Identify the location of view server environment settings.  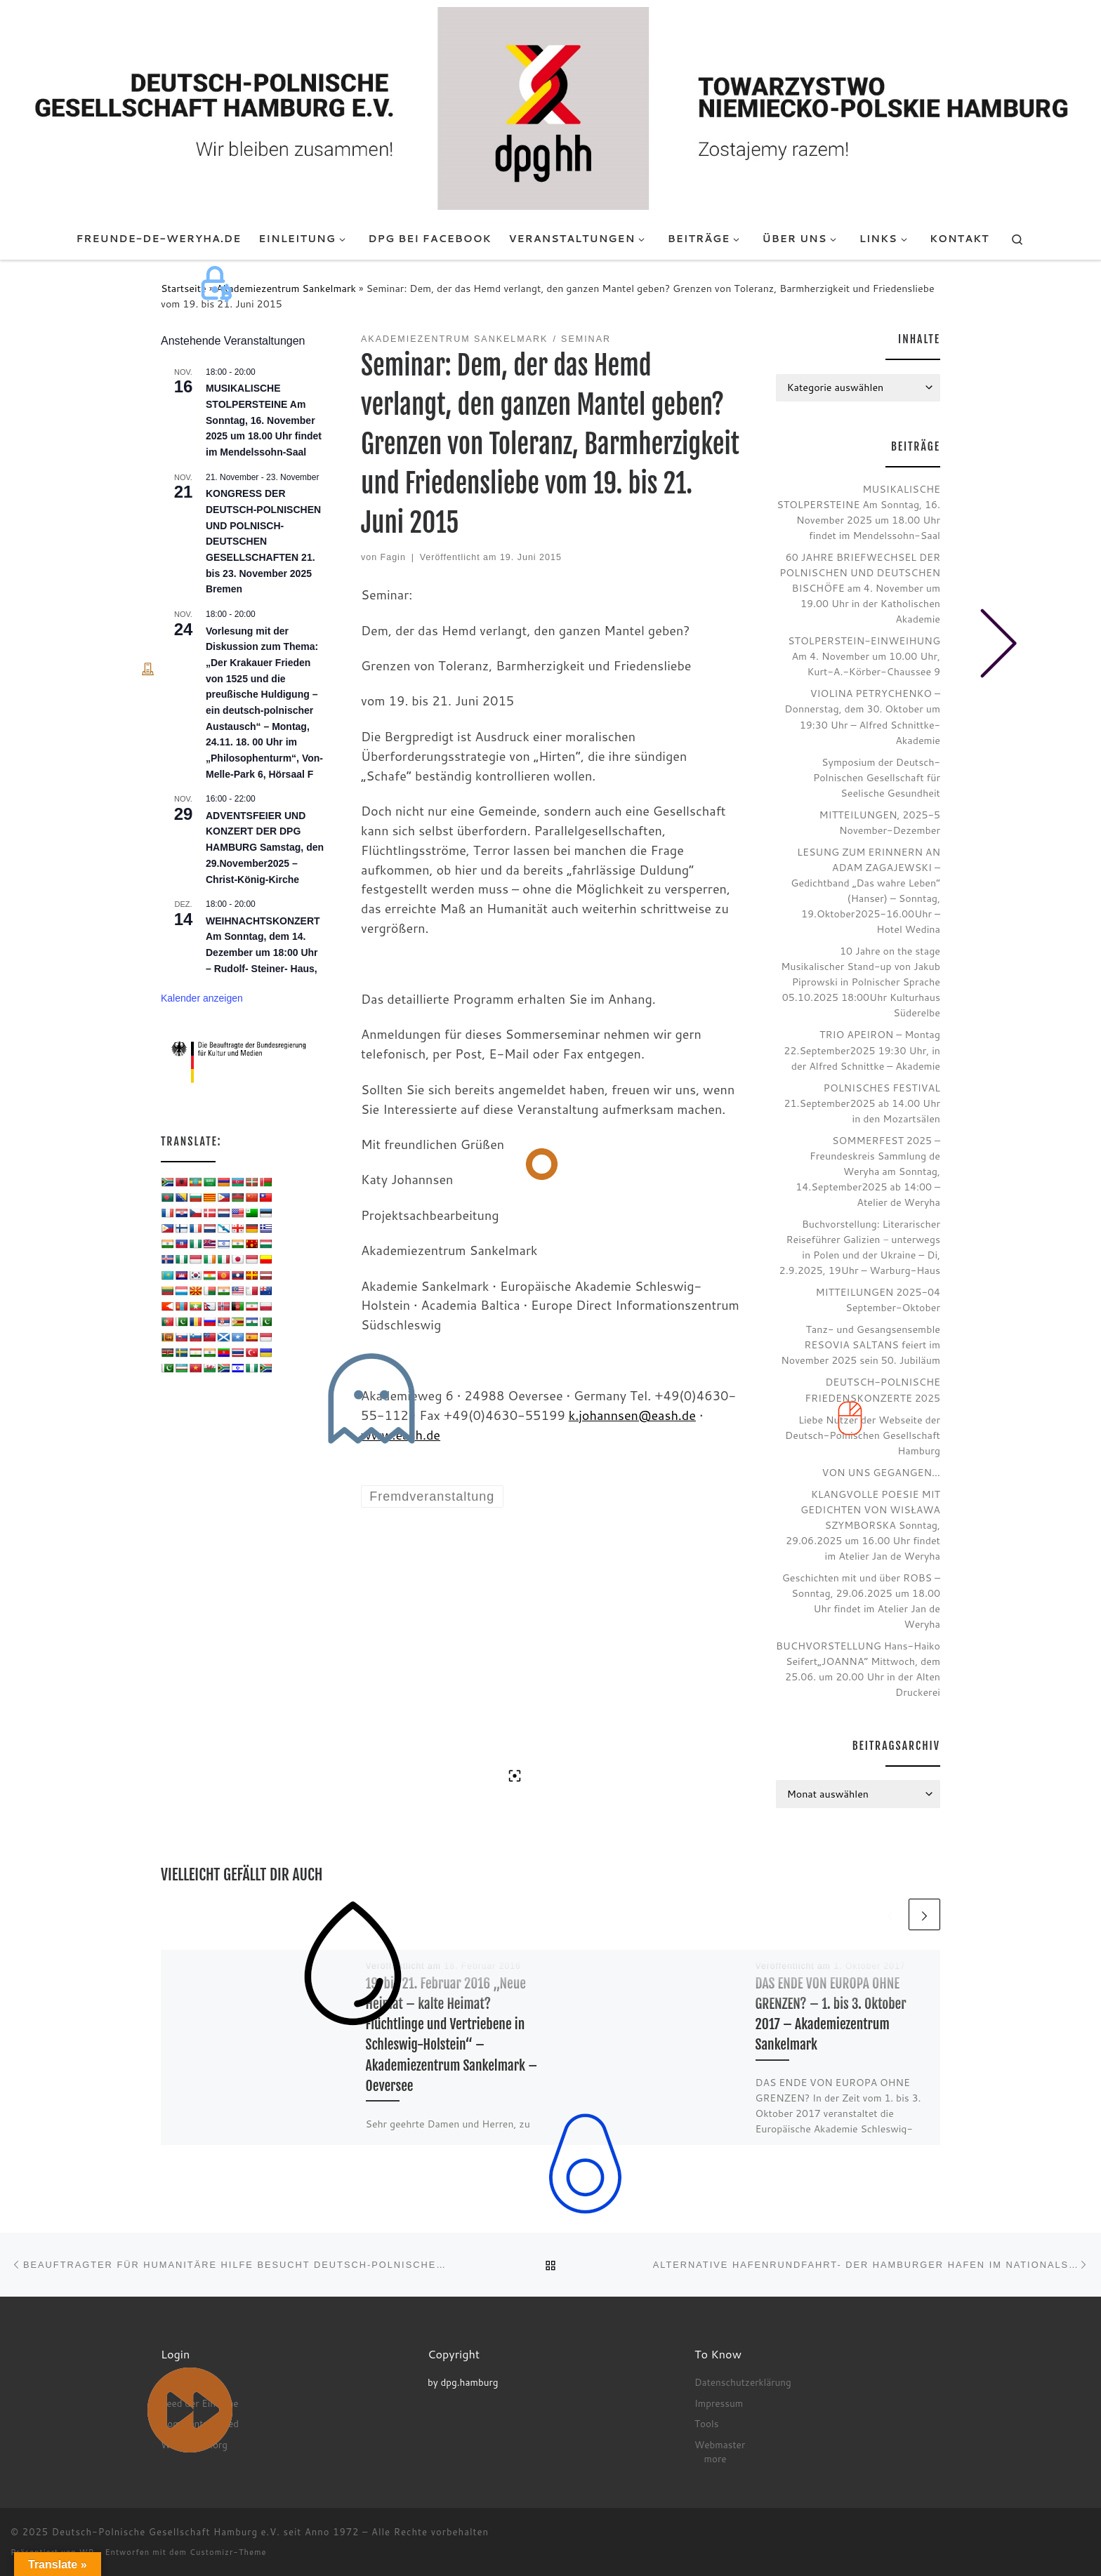
(147, 668).